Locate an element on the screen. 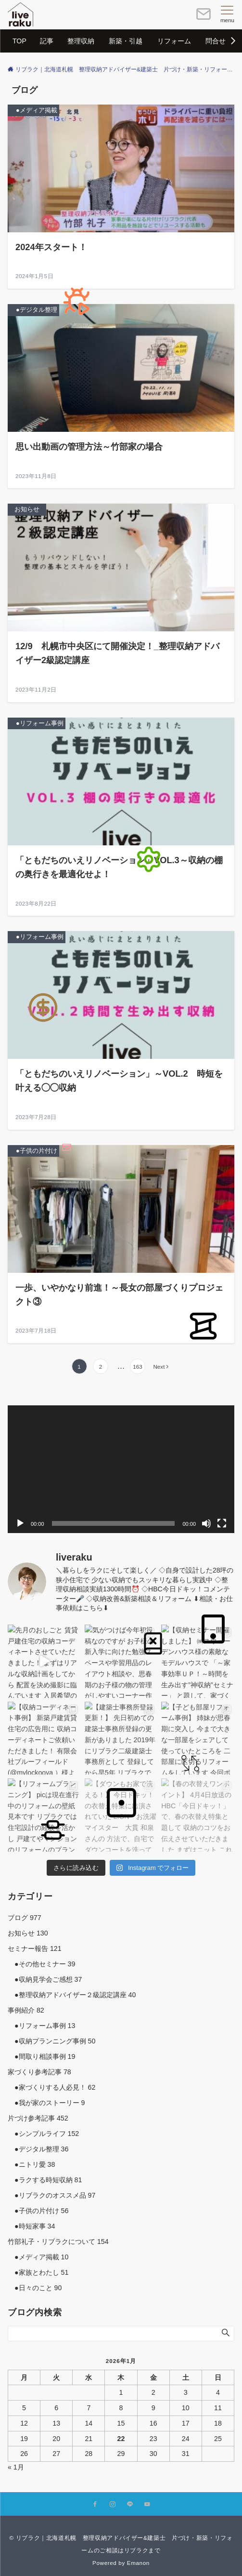 The width and height of the screenshot is (242, 2576). open settings menu is located at coordinates (149, 859).